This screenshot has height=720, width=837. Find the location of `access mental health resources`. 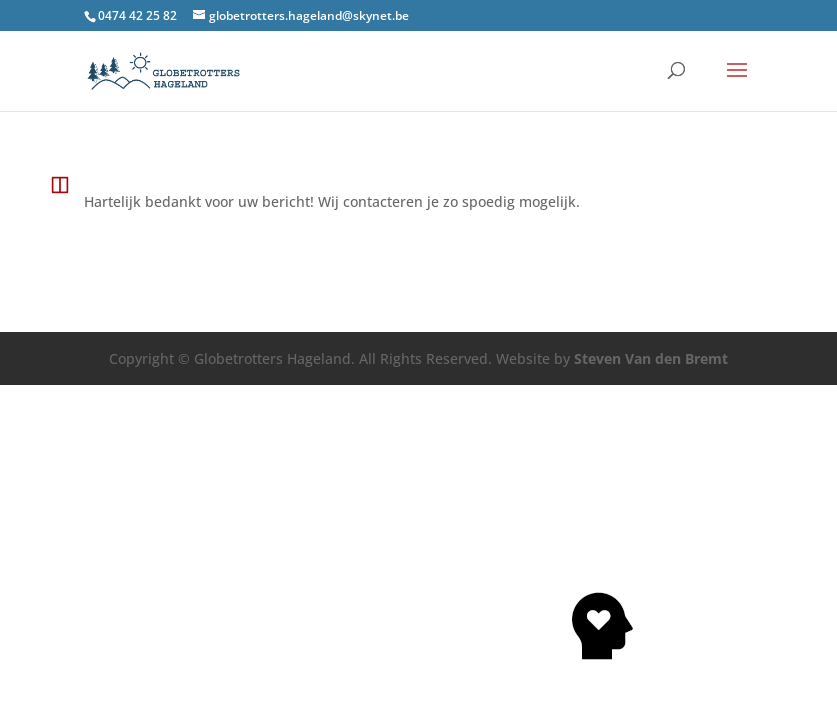

access mental health resources is located at coordinates (602, 626).